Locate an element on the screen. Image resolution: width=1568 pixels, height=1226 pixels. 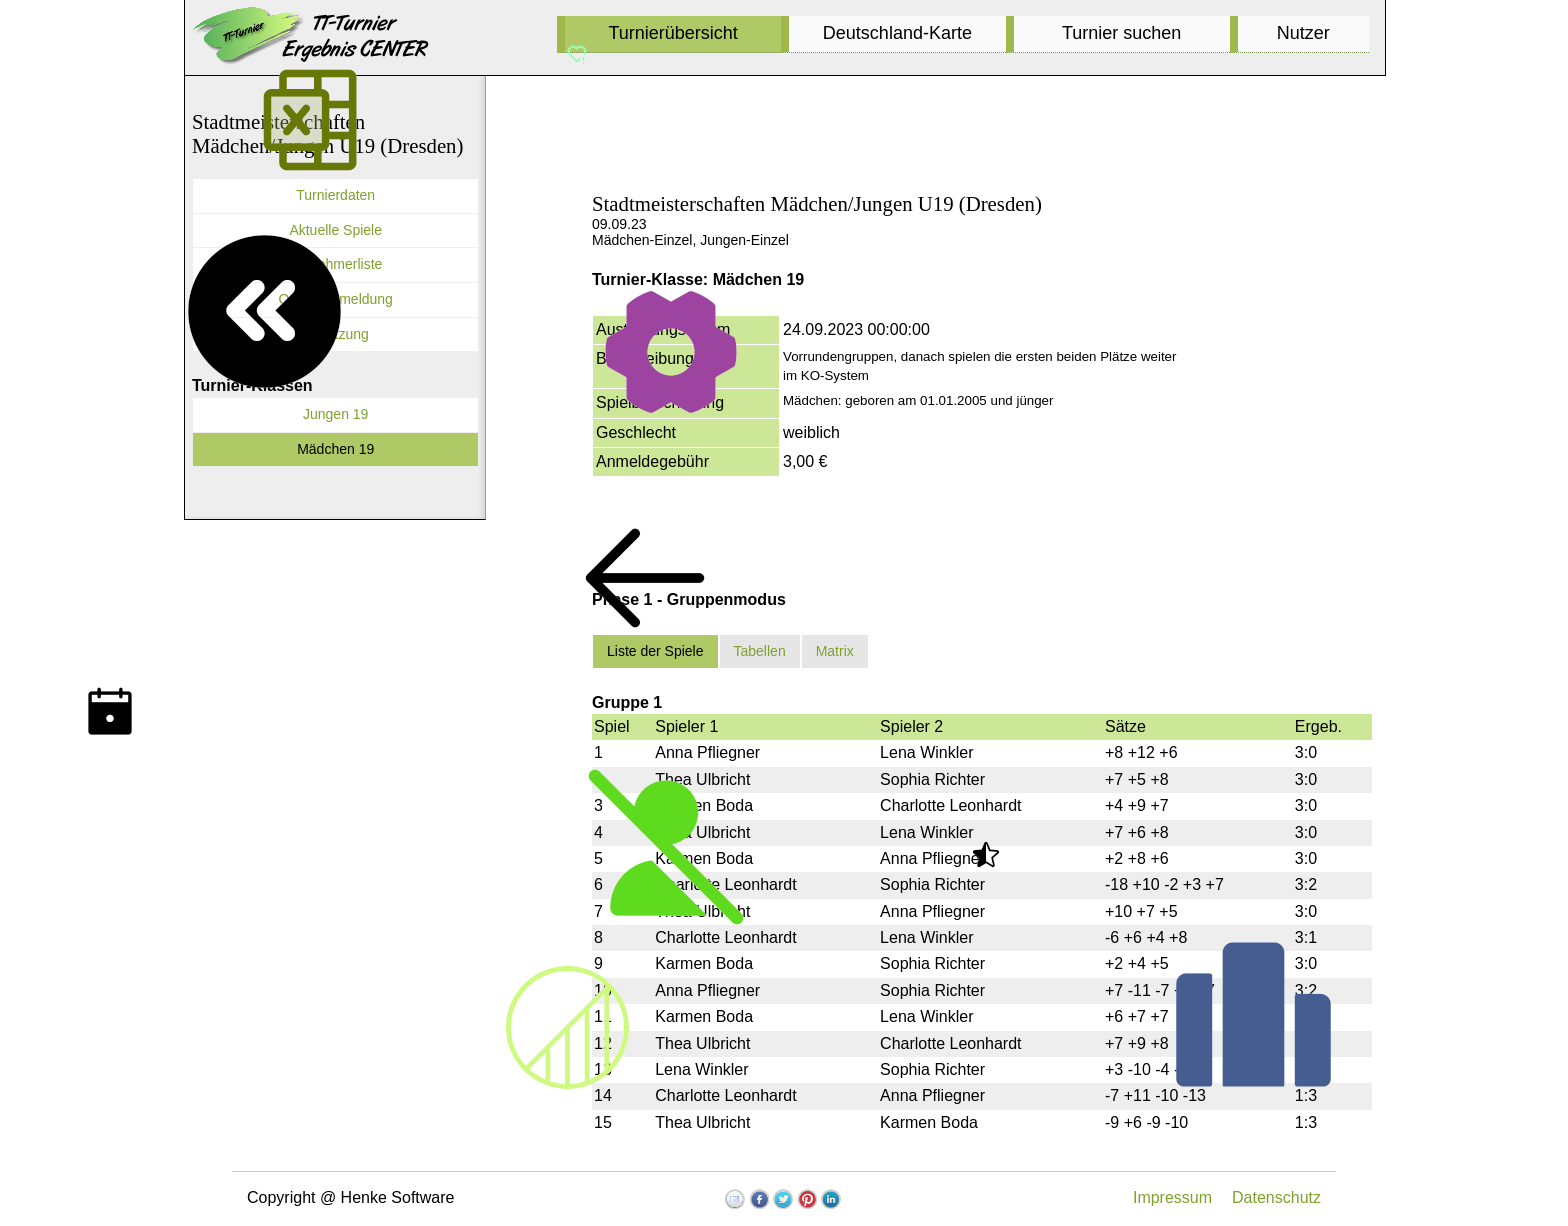
go back to previous section is located at coordinates (264, 310).